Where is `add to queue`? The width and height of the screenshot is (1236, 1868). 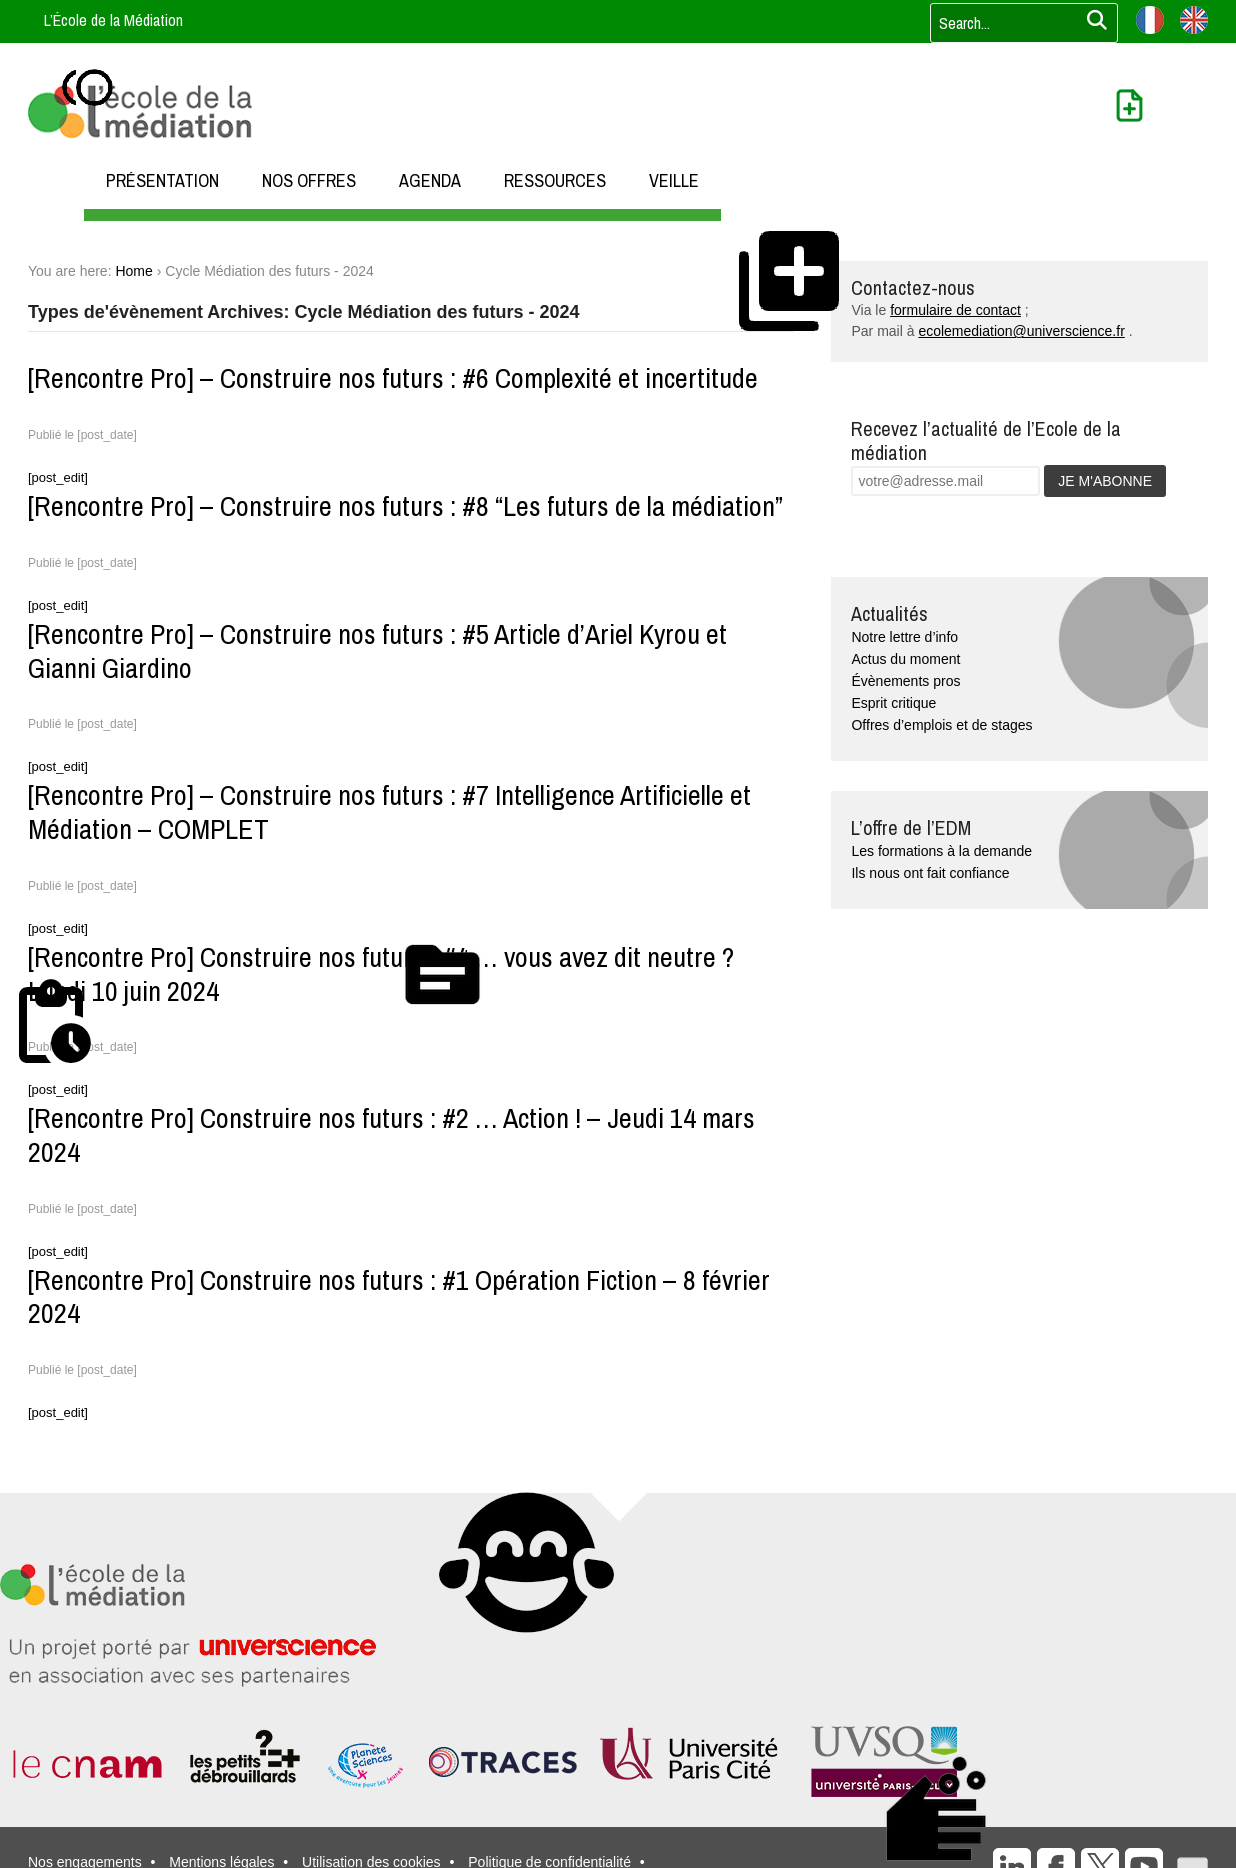 add to queue is located at coordinates (789, 281).